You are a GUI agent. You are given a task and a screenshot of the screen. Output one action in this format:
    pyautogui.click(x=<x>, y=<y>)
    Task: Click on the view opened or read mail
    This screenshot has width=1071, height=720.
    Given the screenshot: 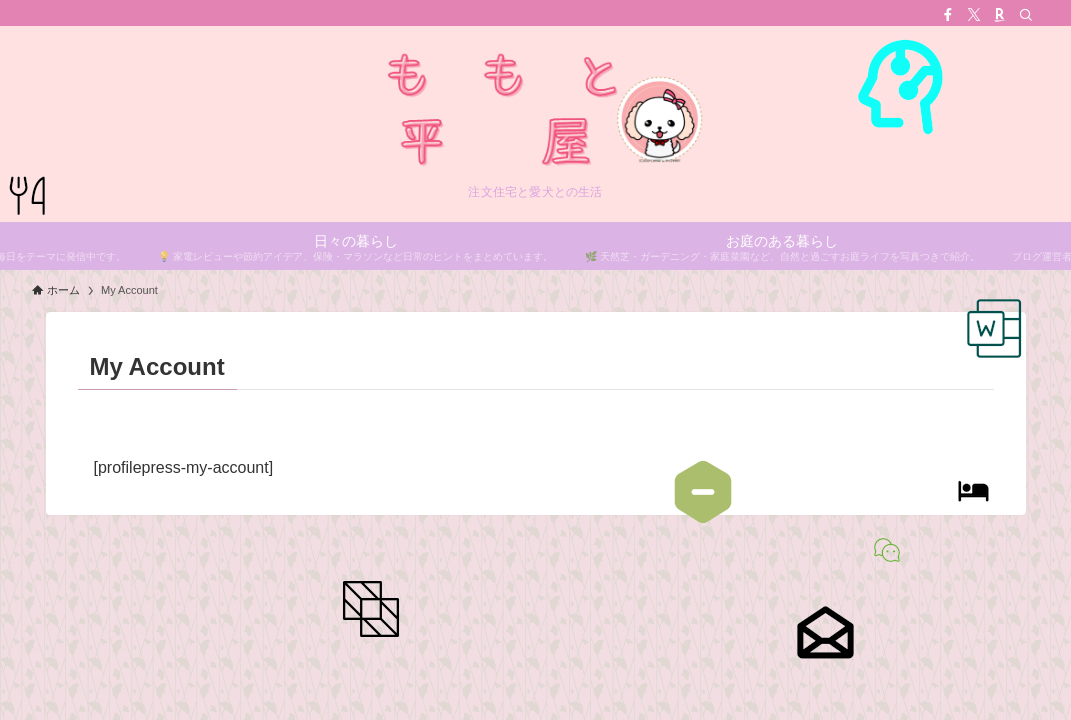 What is the action you would take?
    pyautogui.click(x=825, y=634)
    